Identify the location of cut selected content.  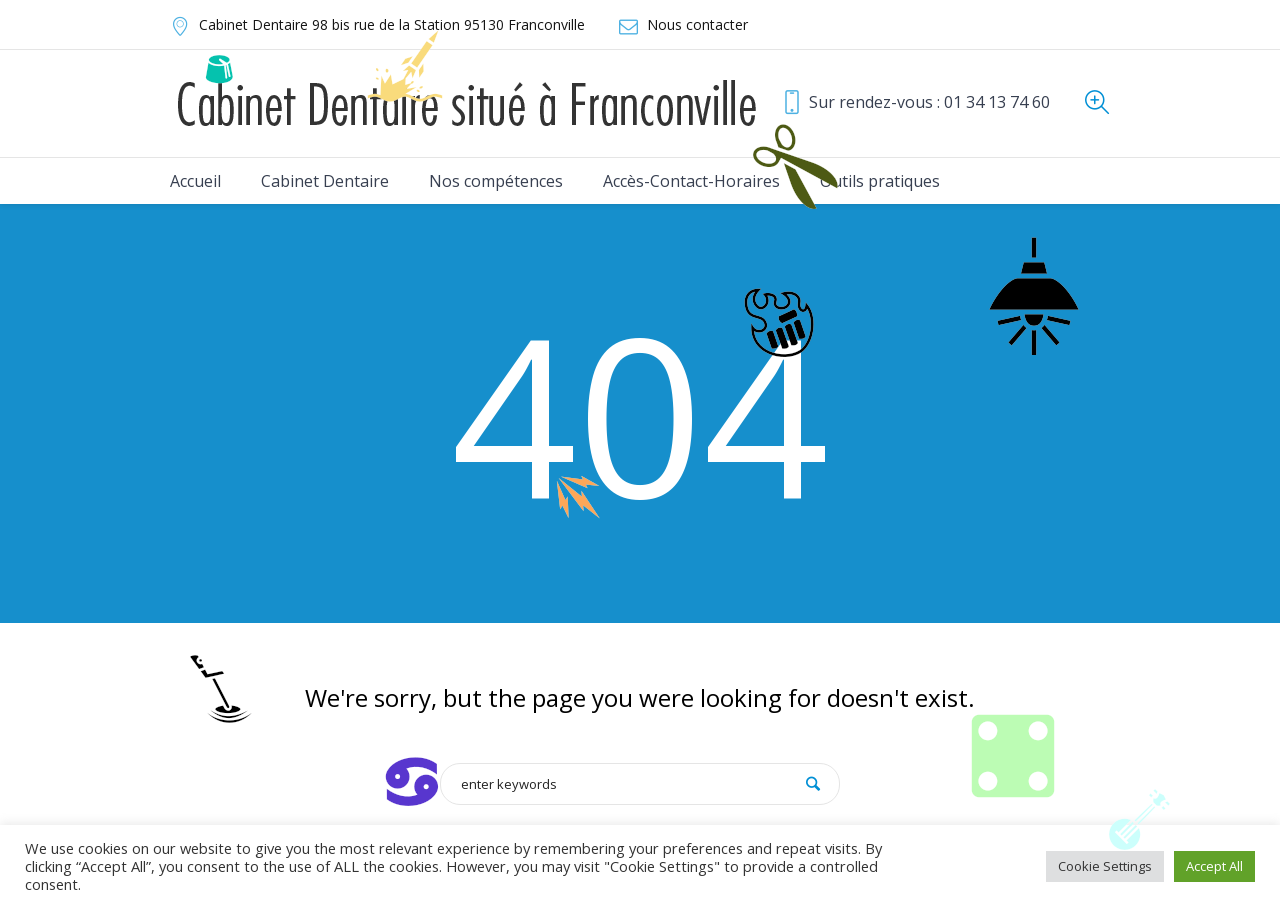
(795, 166).